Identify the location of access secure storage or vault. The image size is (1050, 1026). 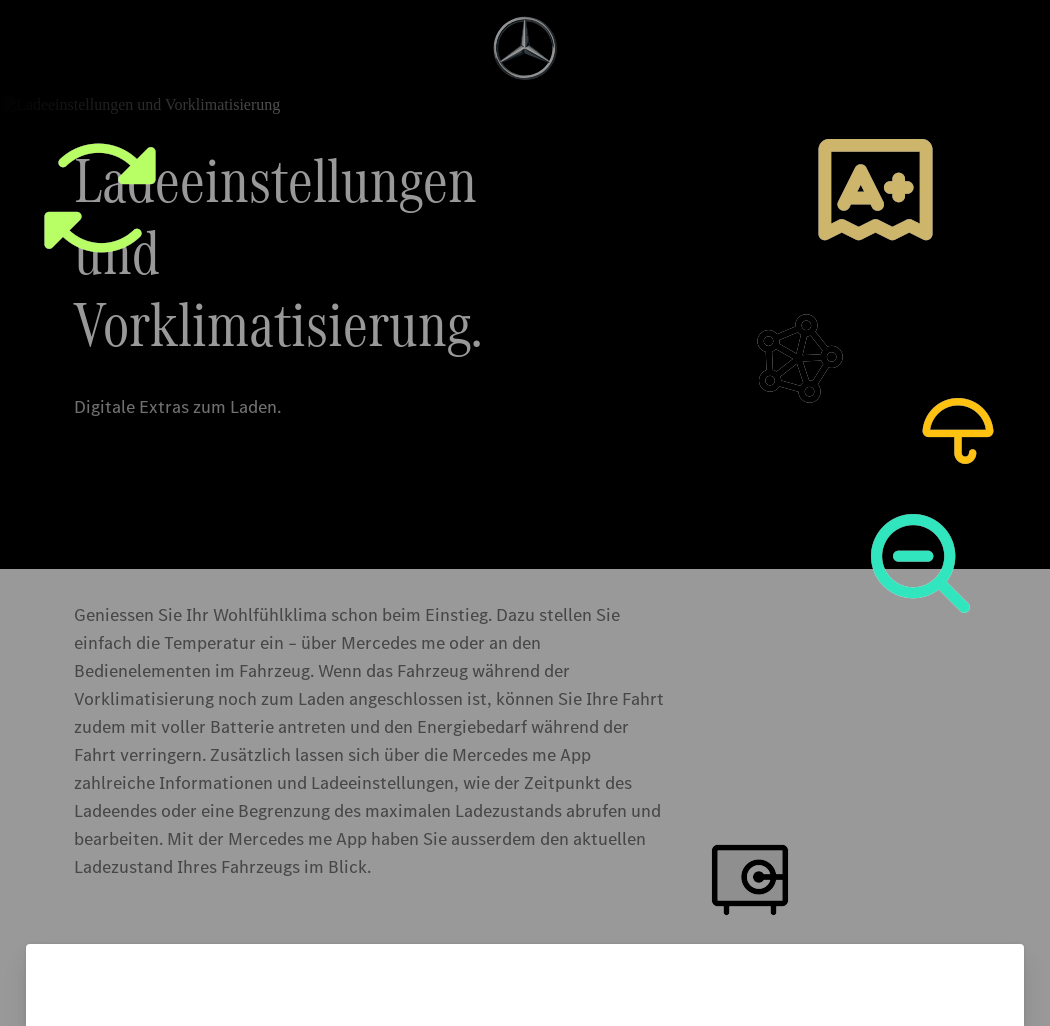
(750, 877).